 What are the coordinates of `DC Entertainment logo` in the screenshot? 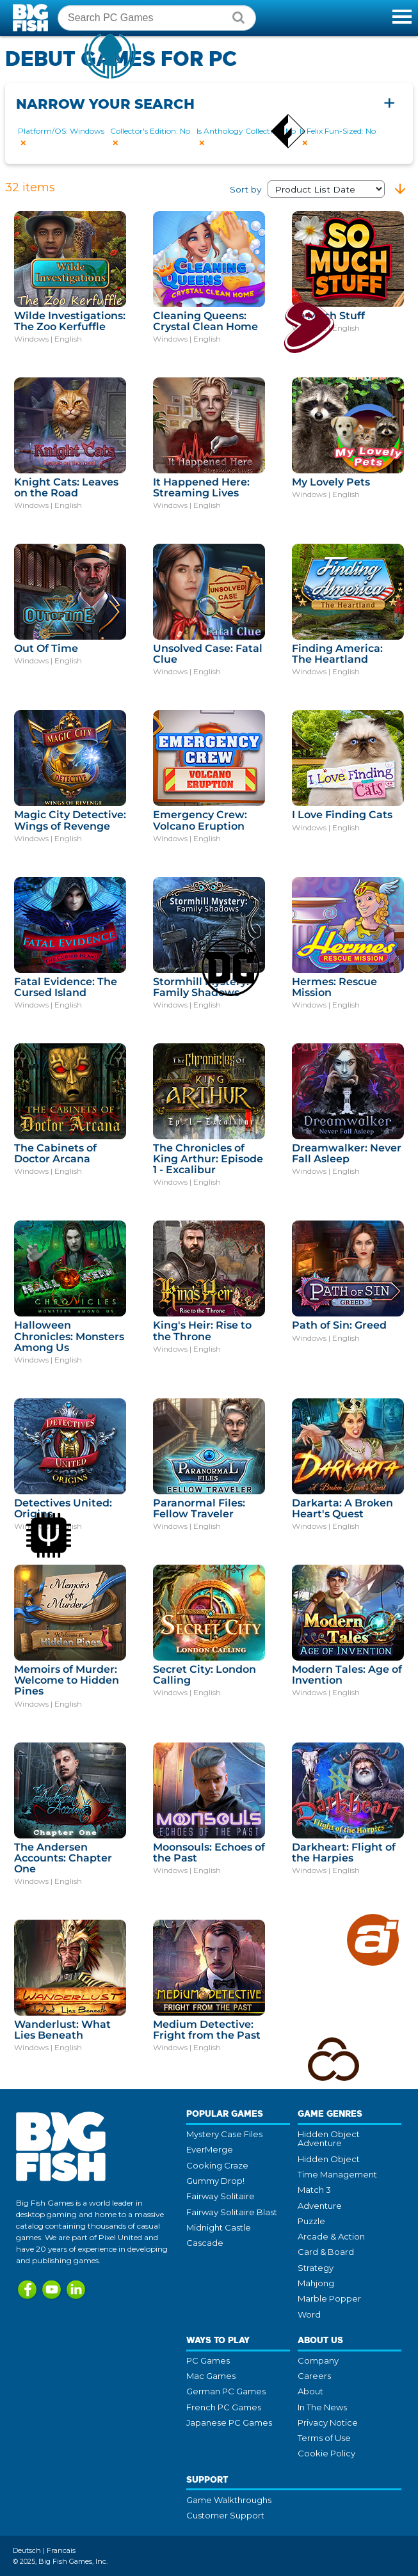 It's located at (230, 967).